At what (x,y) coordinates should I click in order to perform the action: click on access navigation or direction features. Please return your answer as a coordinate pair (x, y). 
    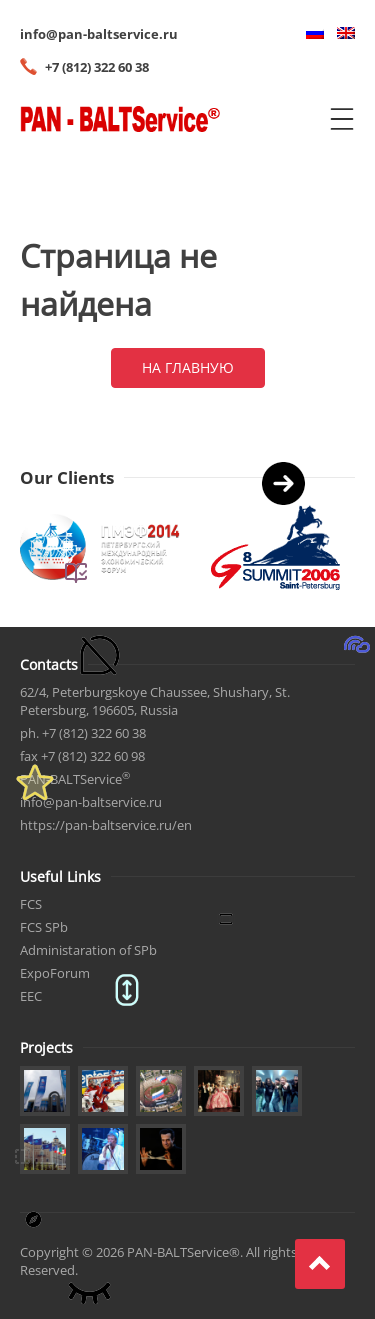
    Looking at the image, I should click on (33, 1219).